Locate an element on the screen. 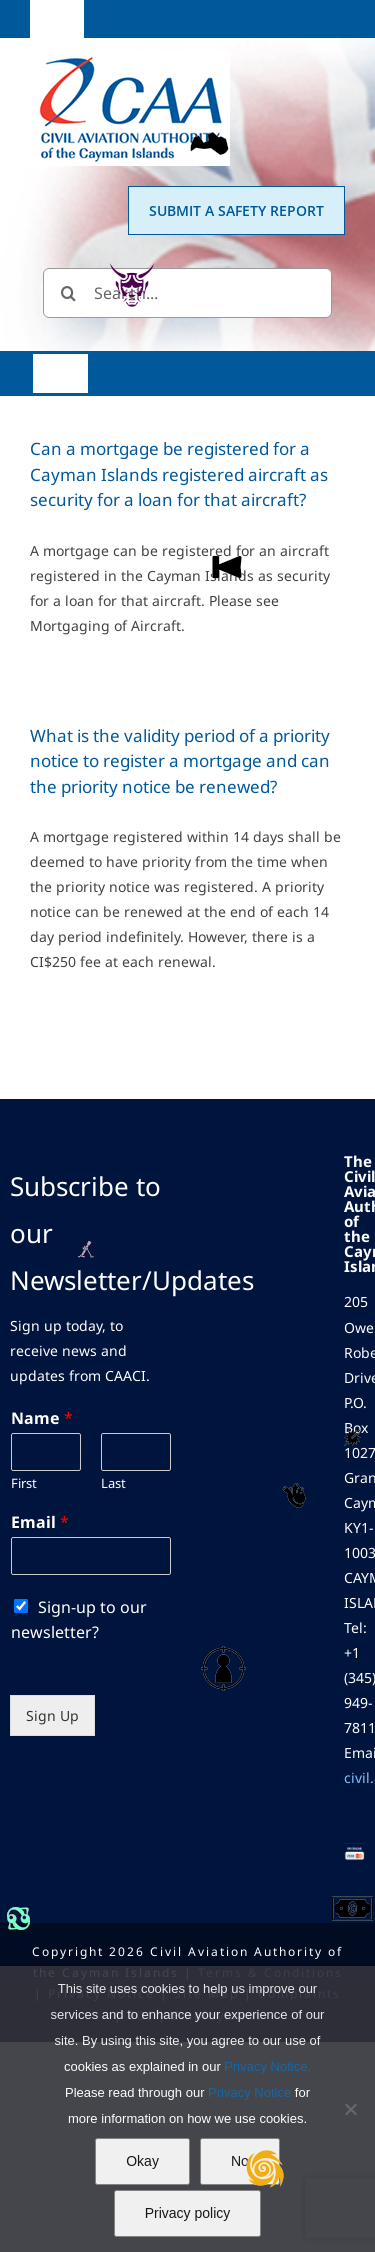 This screenshot has width=375, height=2252. select oni character or avatar is located at coordinates (132, 285).